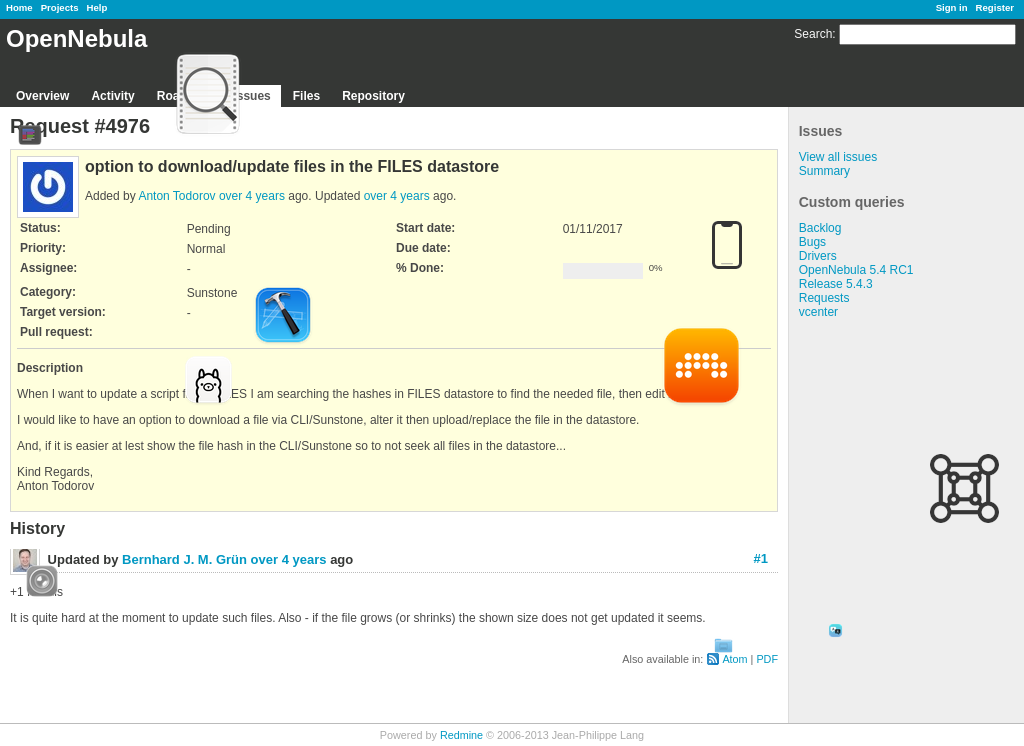  I want to click on open the ollama app, so click(208, 379).